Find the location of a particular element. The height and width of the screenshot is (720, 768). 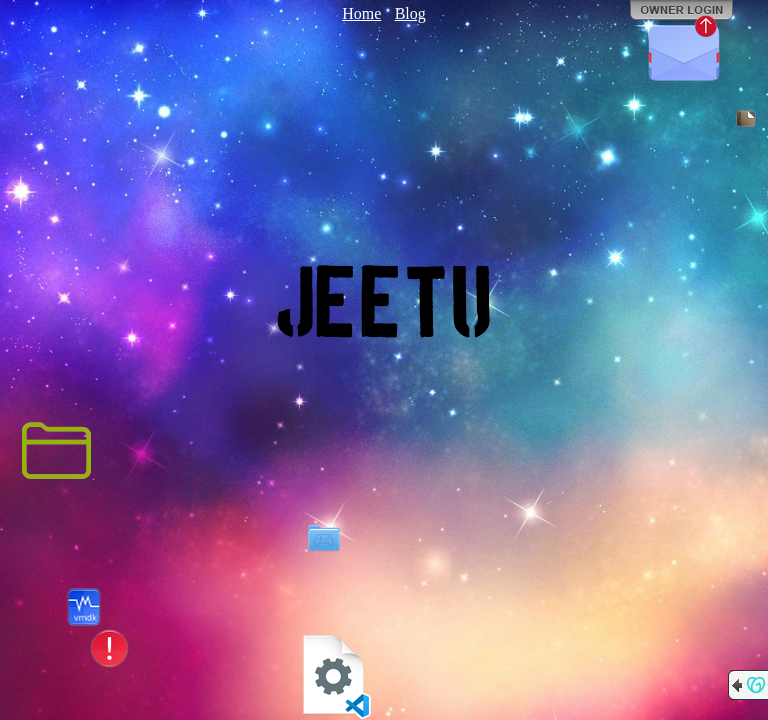

open your games folder is located at coordinates (324, 538).